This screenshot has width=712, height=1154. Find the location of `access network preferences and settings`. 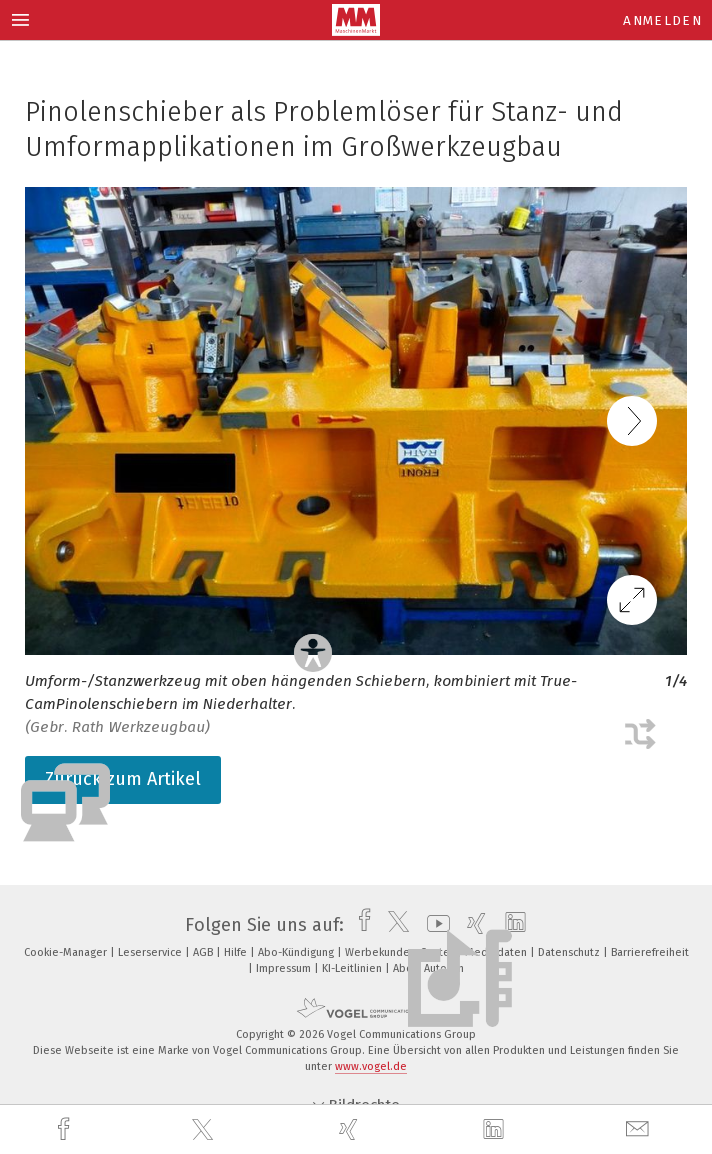

access network preferences and settings is located at coordinates (65, 802).